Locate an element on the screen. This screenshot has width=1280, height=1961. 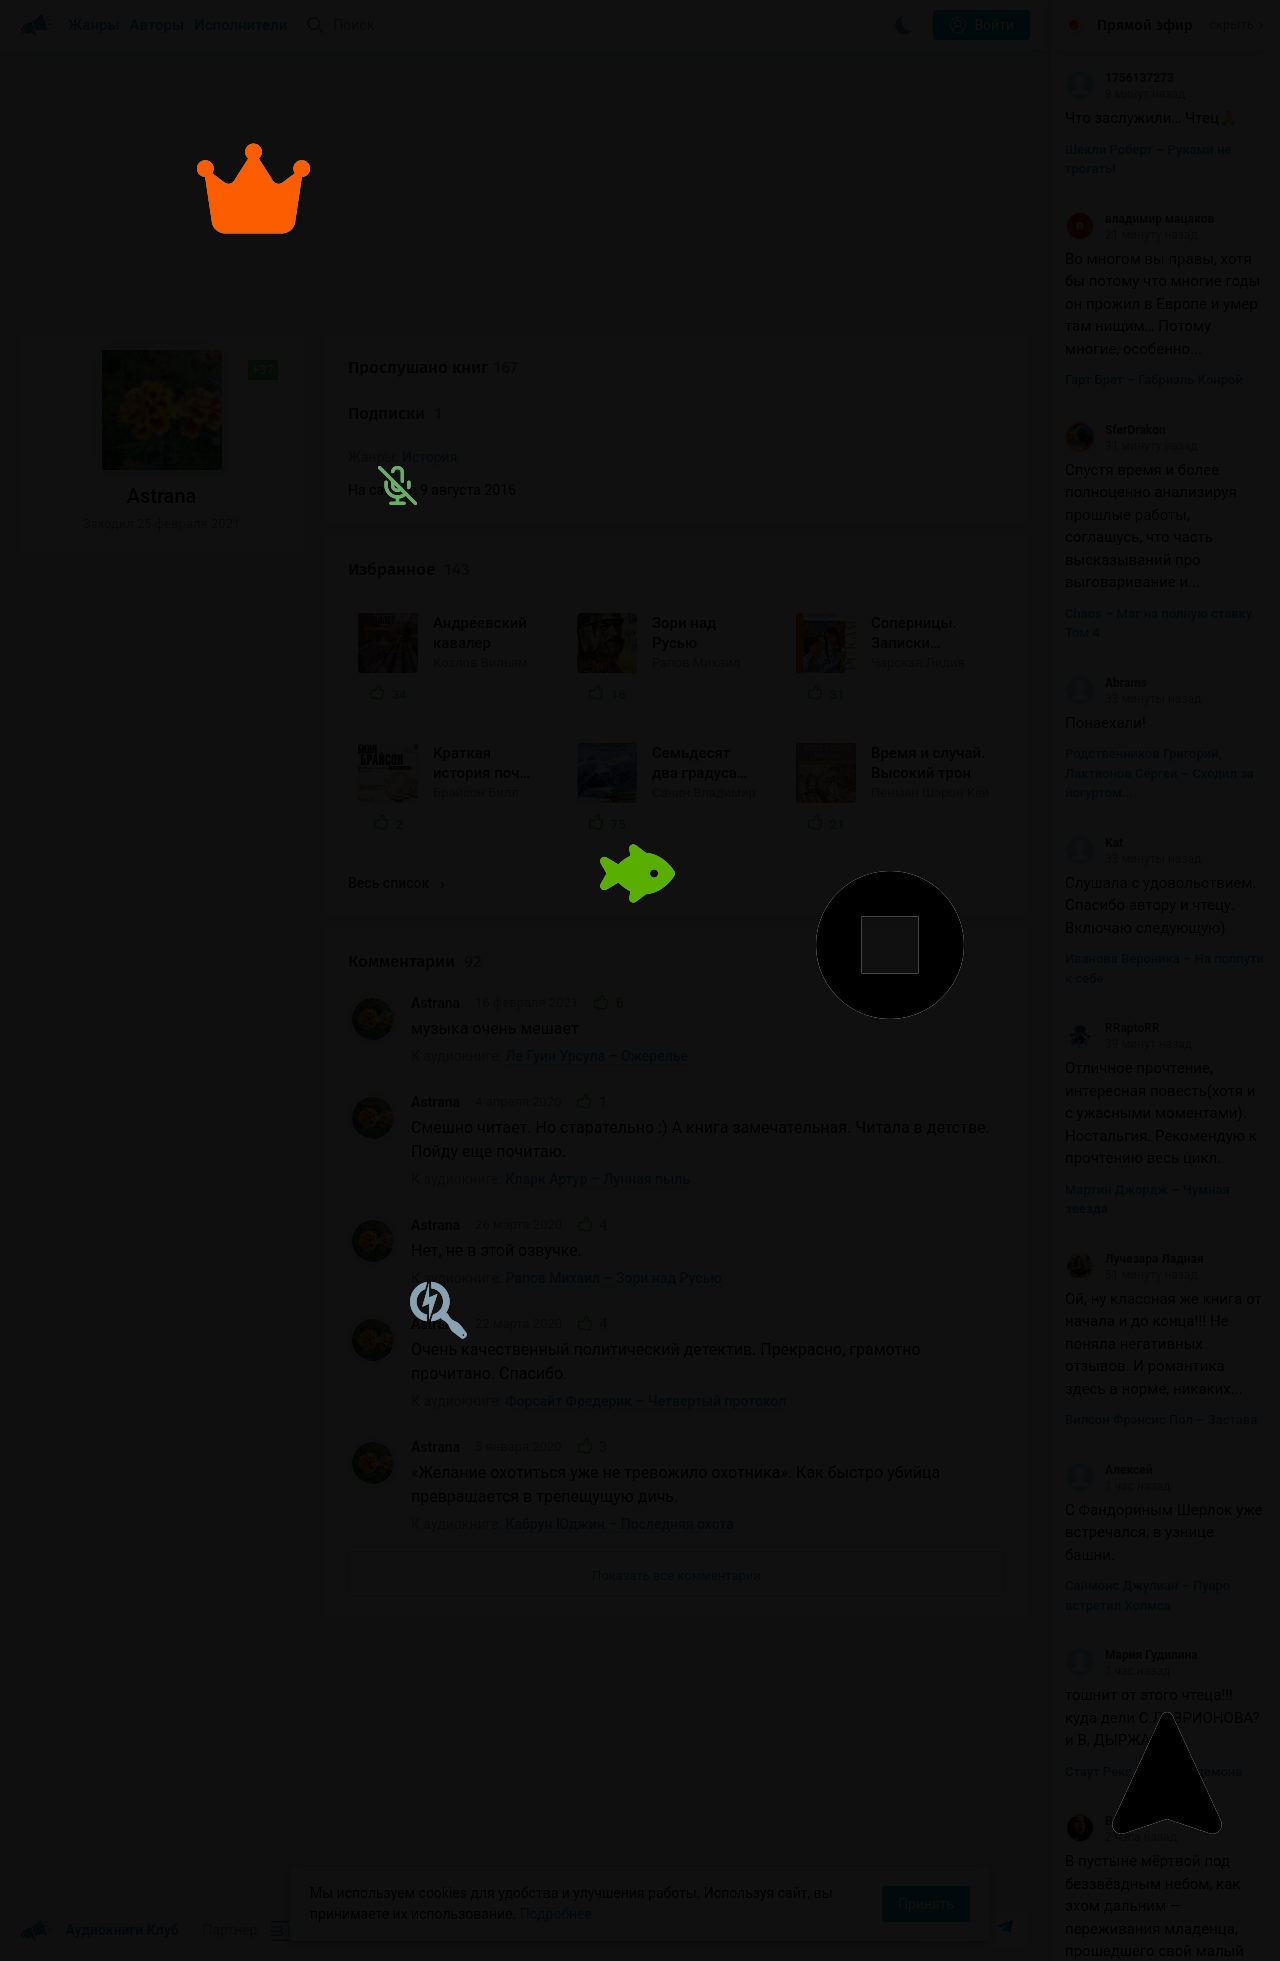
searchengin logo is located at coordinates (438, 1309).